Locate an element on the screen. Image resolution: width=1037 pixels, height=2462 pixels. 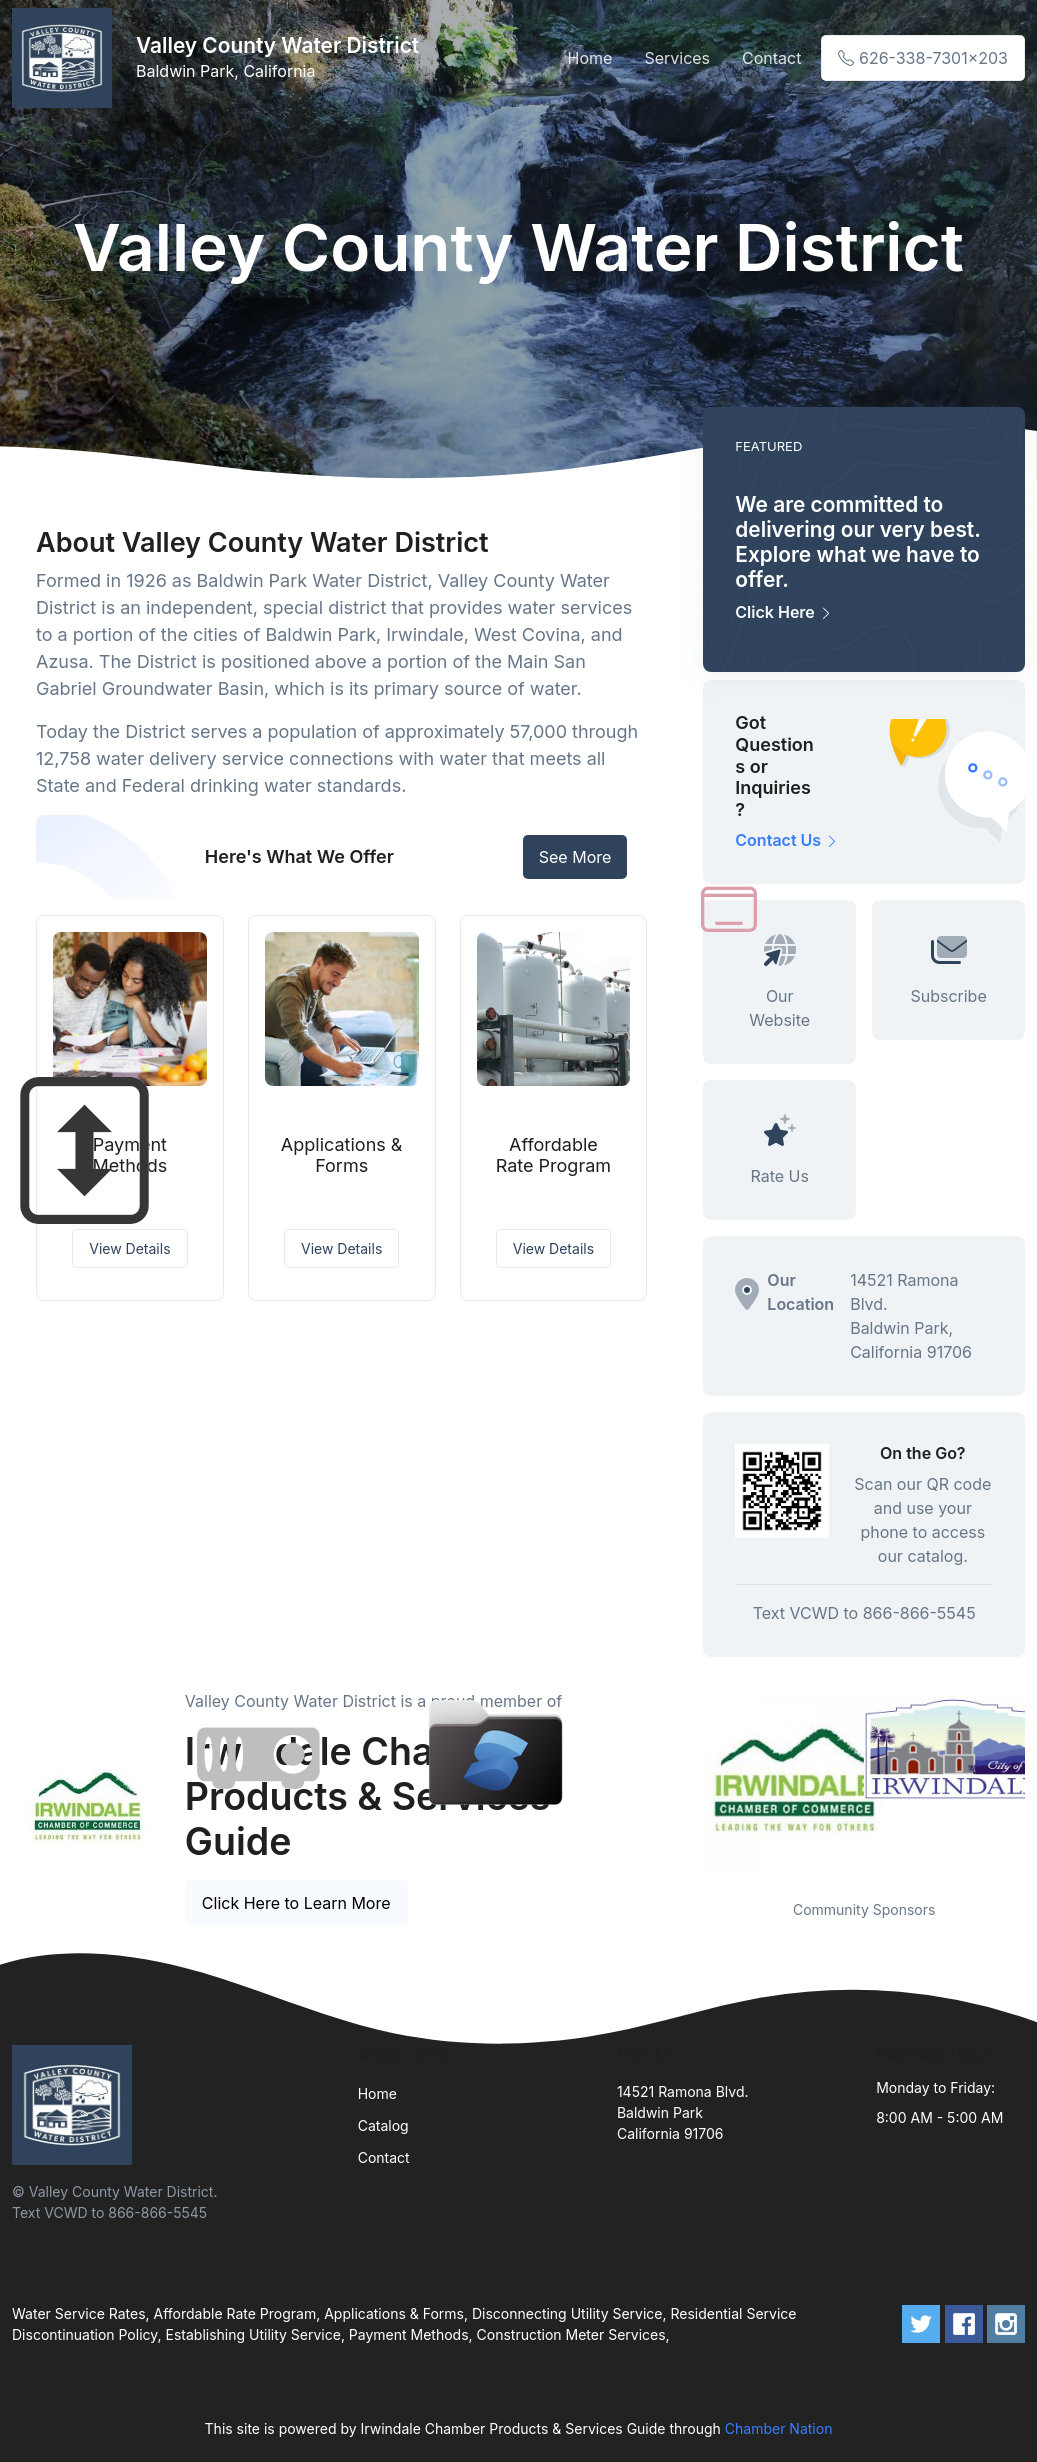
open transmission torrent client is located at coordinates (84, 1150).